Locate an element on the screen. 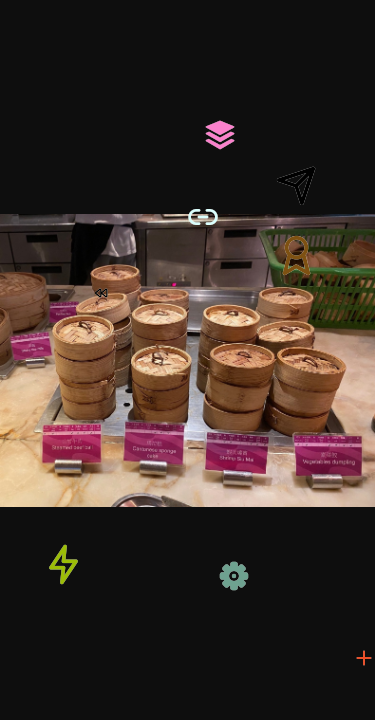 The image size is (375, 720). access app settings is located at coordinates (234, 576).